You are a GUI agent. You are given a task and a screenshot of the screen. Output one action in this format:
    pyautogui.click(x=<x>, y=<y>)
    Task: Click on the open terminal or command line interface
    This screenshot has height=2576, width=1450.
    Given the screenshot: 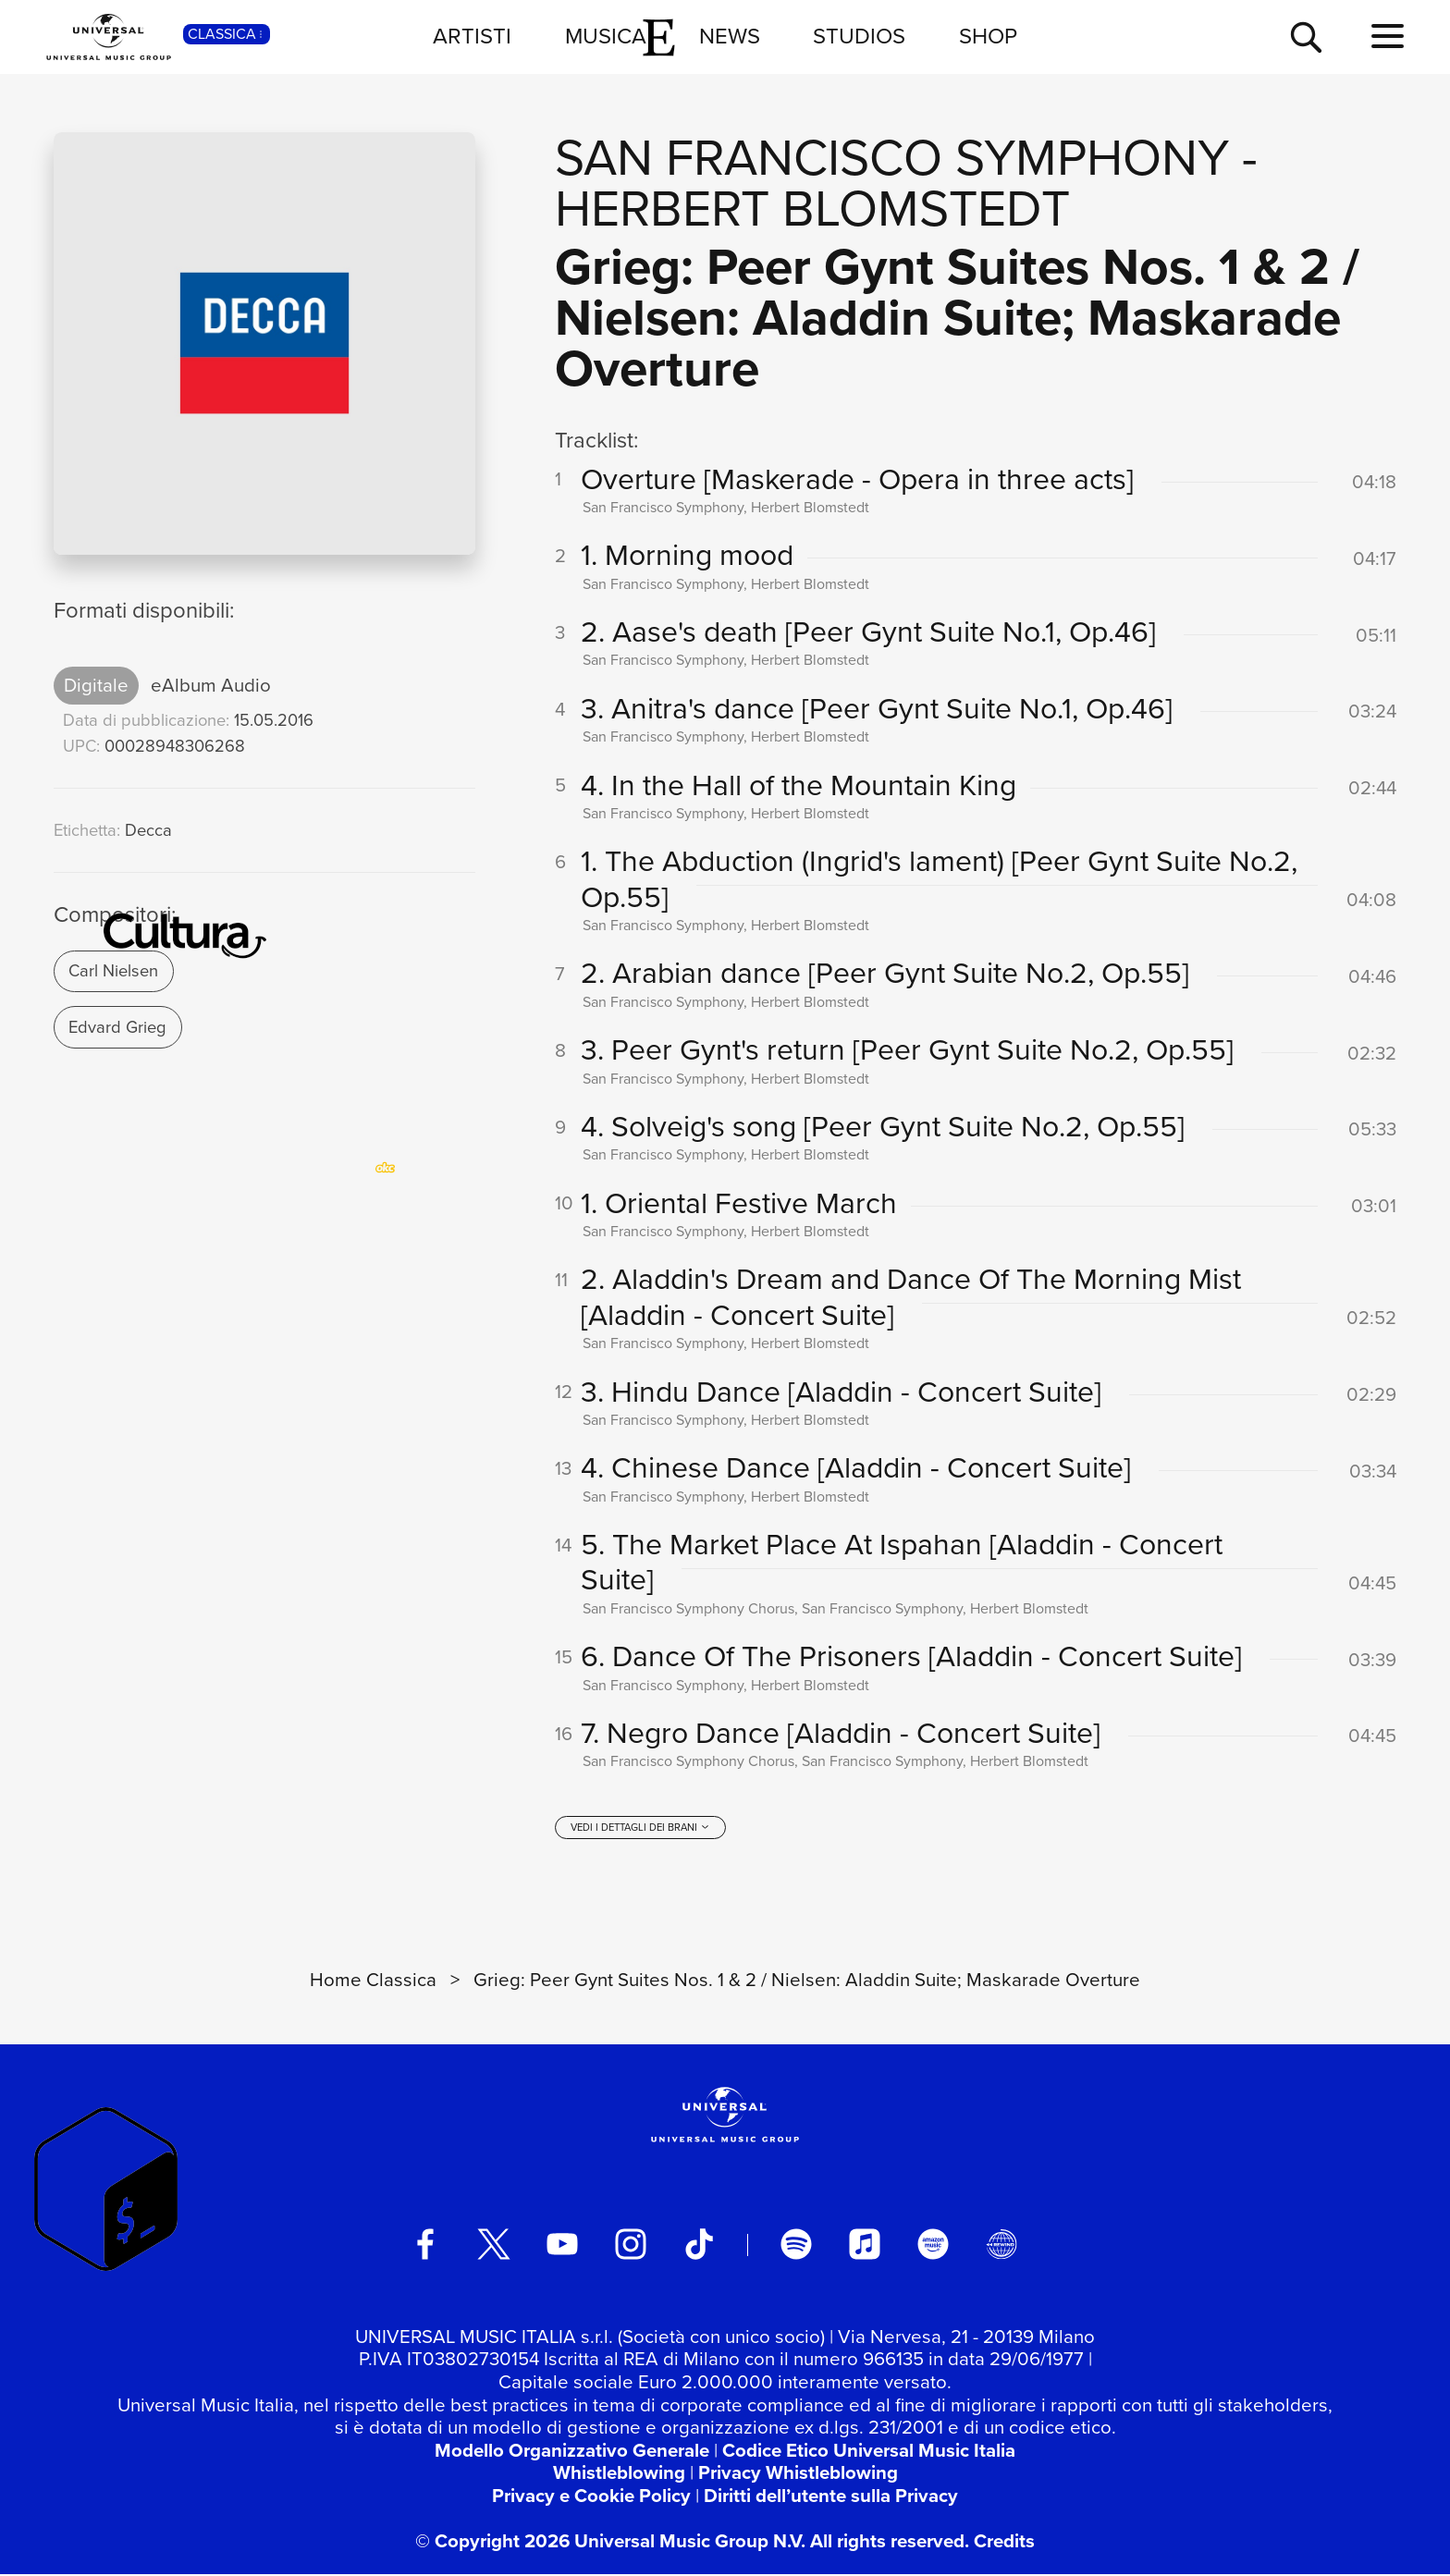 What is the action you would take?
    pyautogui.click(x=105, y=2189)
    